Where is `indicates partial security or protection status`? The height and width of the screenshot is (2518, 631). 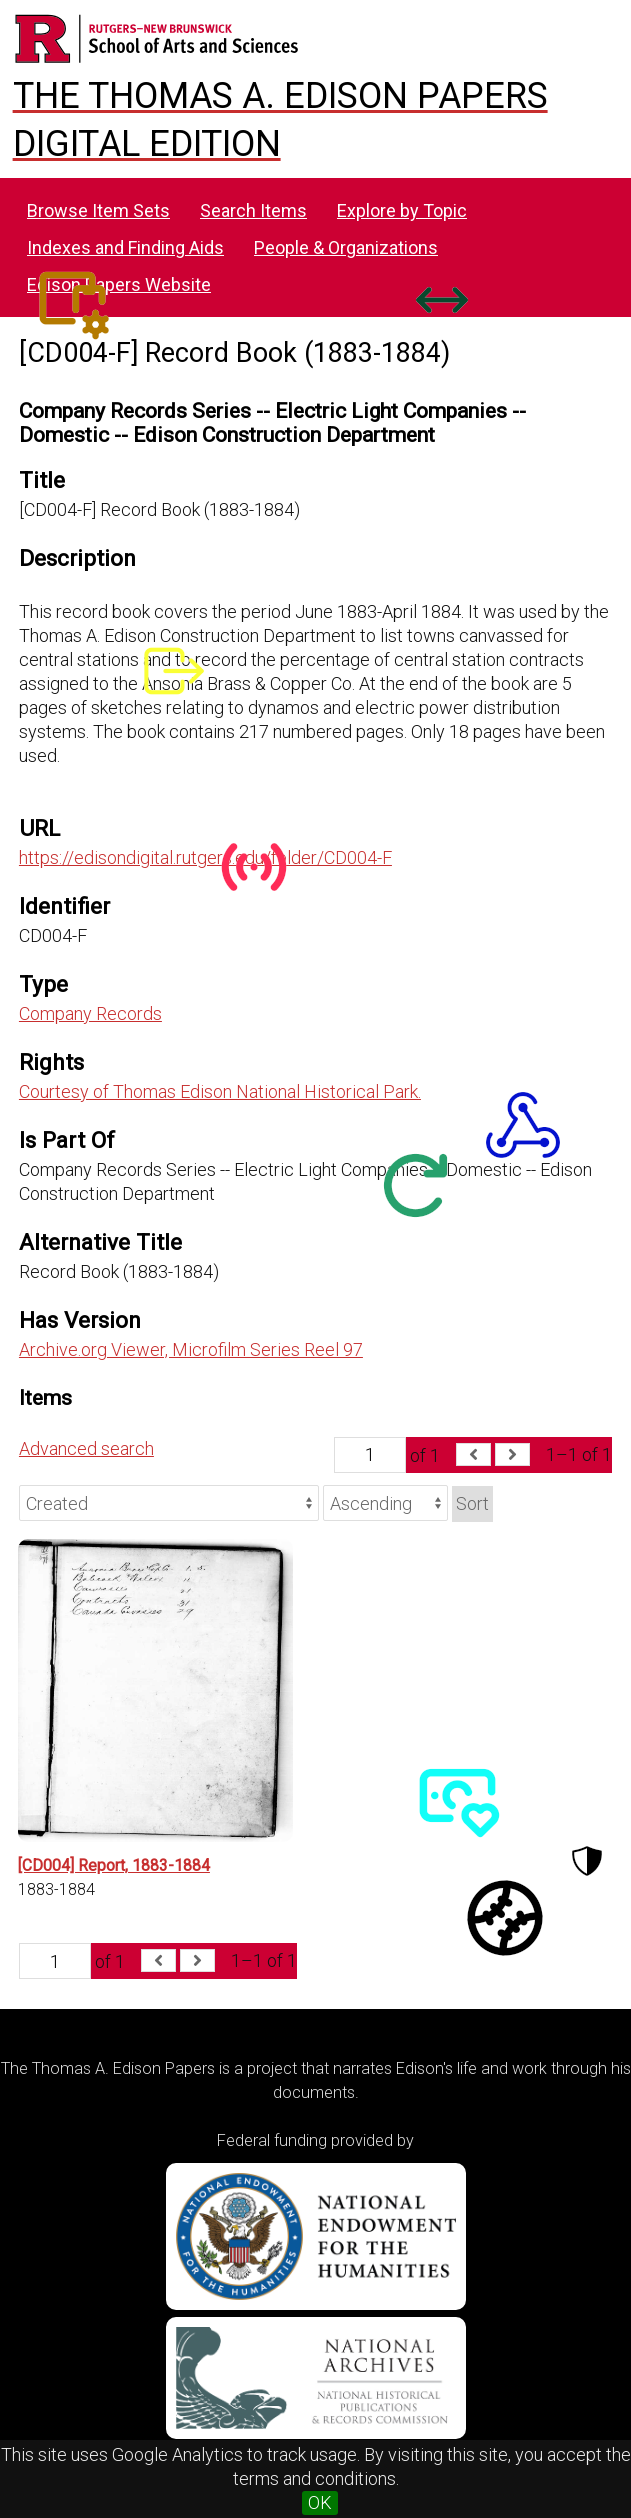 indicates partial security or protection status is located at coordinates (587, 1861).